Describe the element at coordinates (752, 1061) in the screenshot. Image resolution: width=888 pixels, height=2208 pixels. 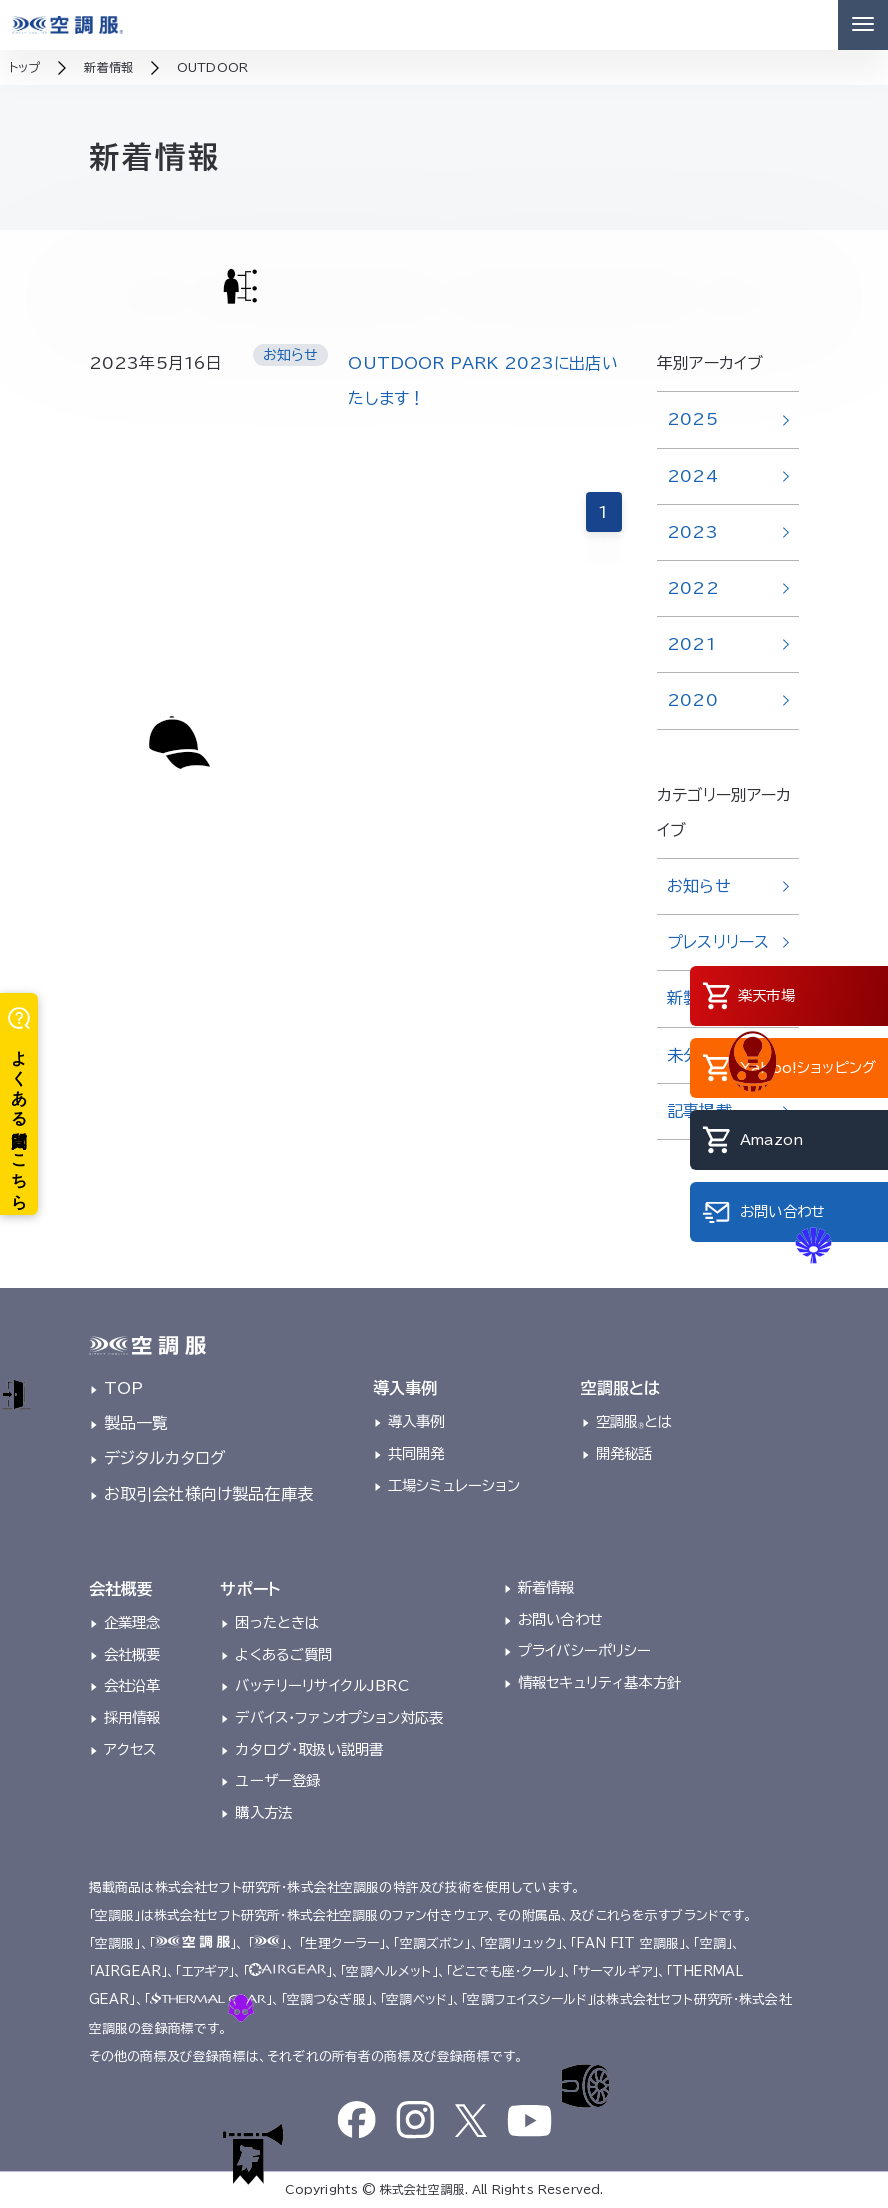
I see `submit a new idea or suggestion` at that location.